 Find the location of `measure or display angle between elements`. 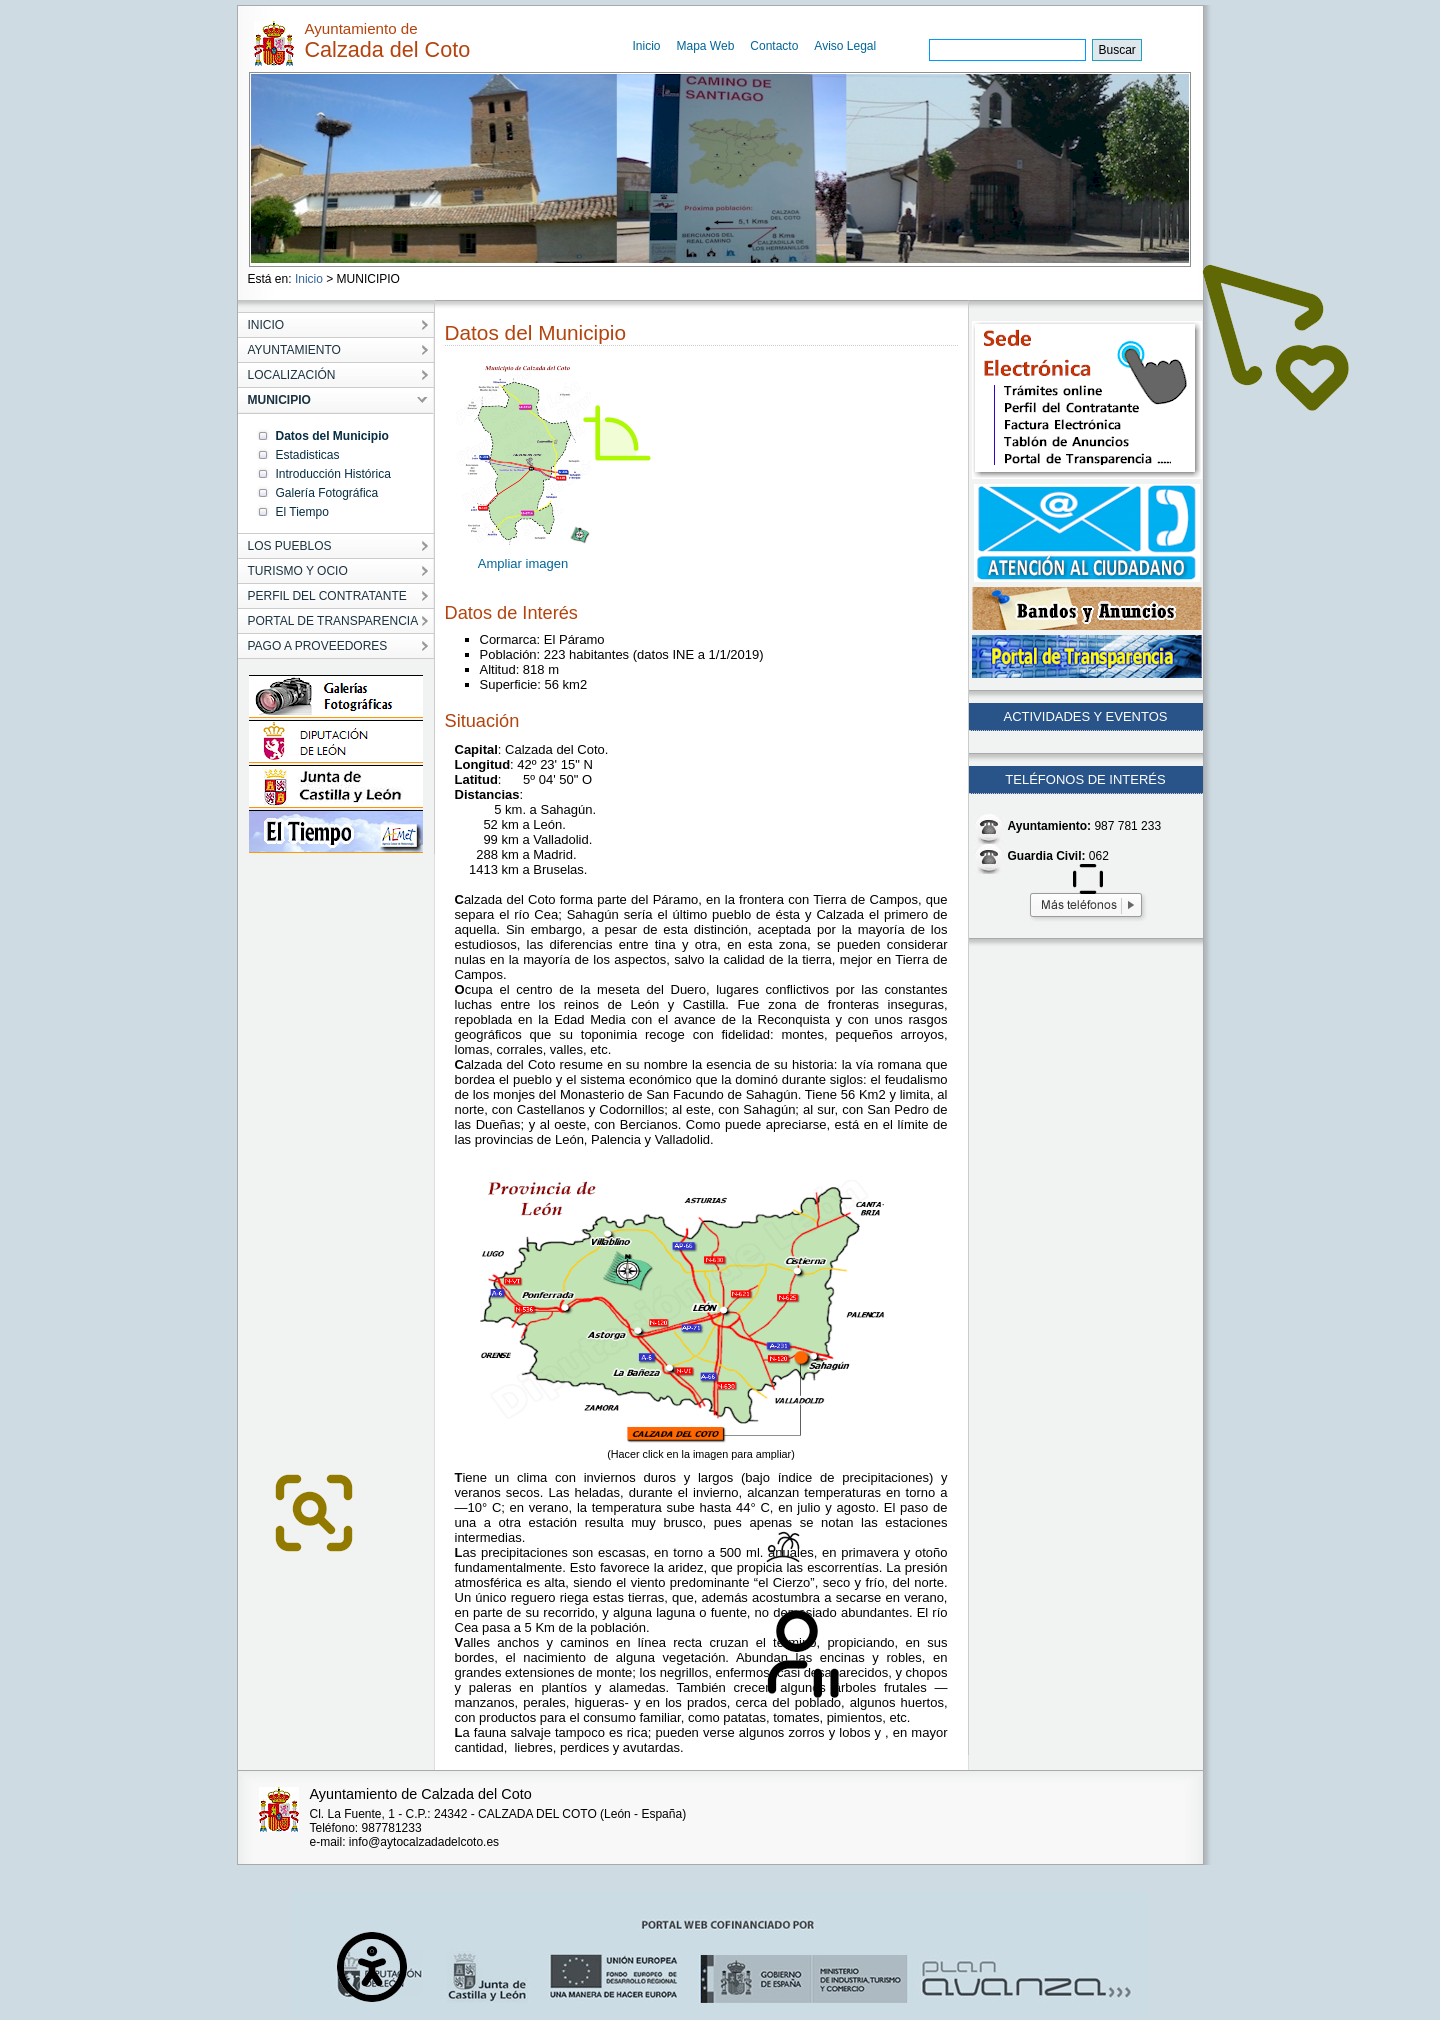

measure or display angle between elements is located at coordinates (614, 436).